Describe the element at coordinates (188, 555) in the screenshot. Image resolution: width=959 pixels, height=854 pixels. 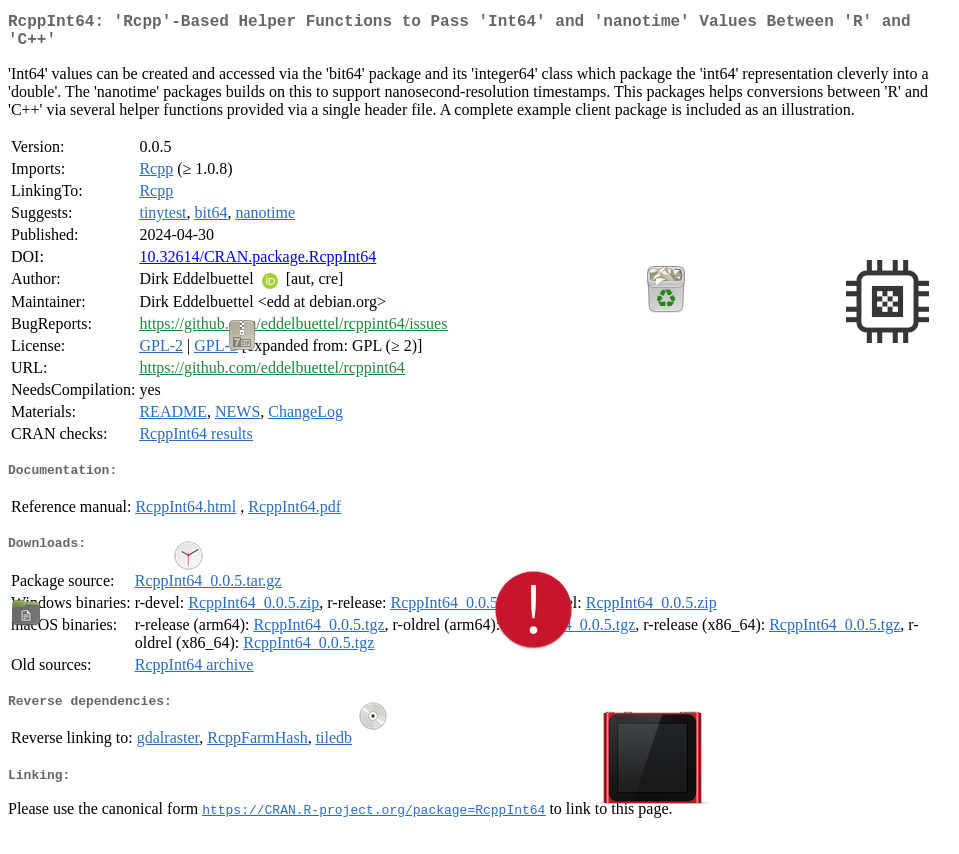
I see `open date and time settings` at that location.